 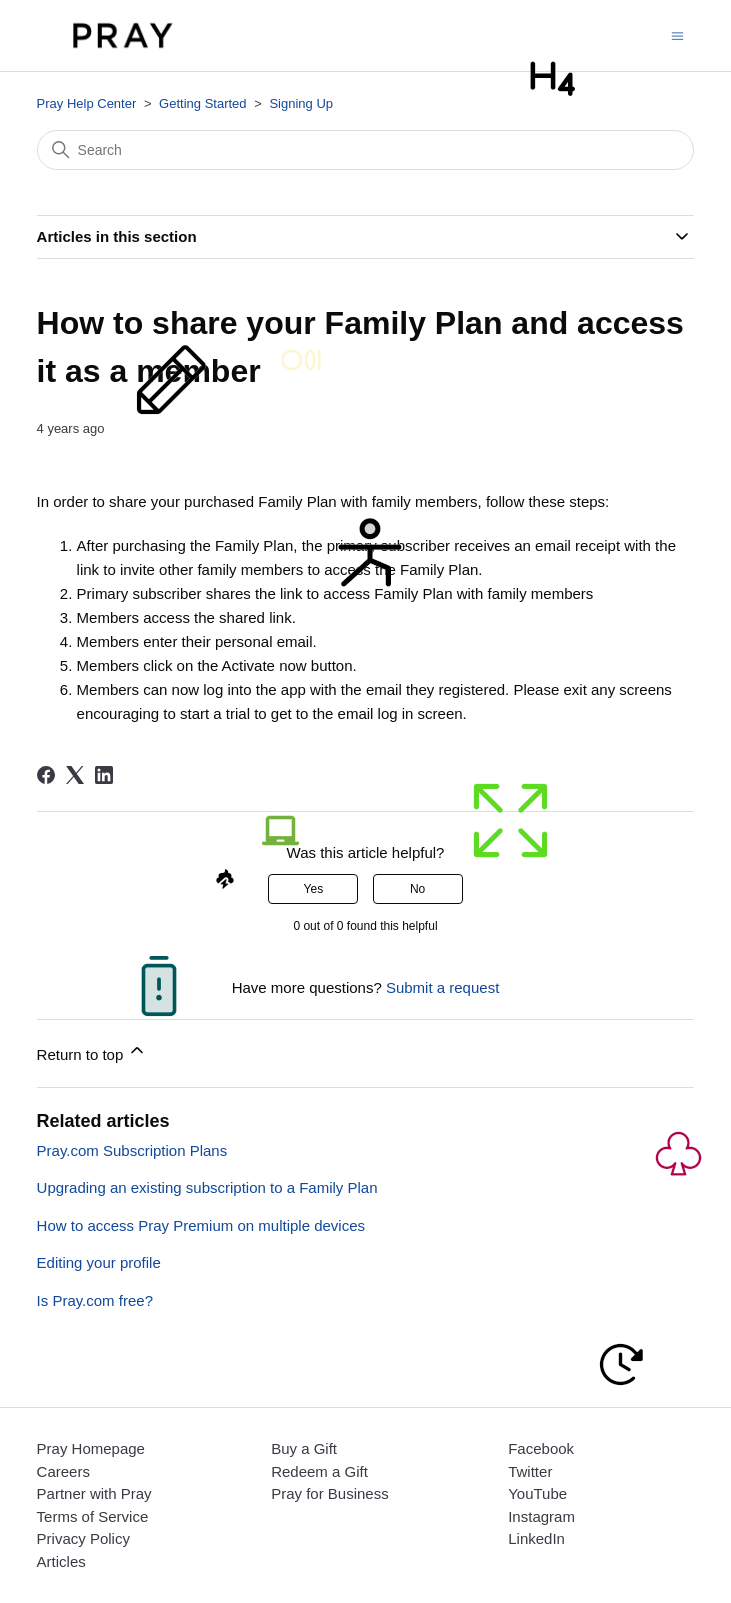 What do you see at coordinates (620, 1364) in the screenshot?
I see `restore from history` at bounding box center [620, 1364].